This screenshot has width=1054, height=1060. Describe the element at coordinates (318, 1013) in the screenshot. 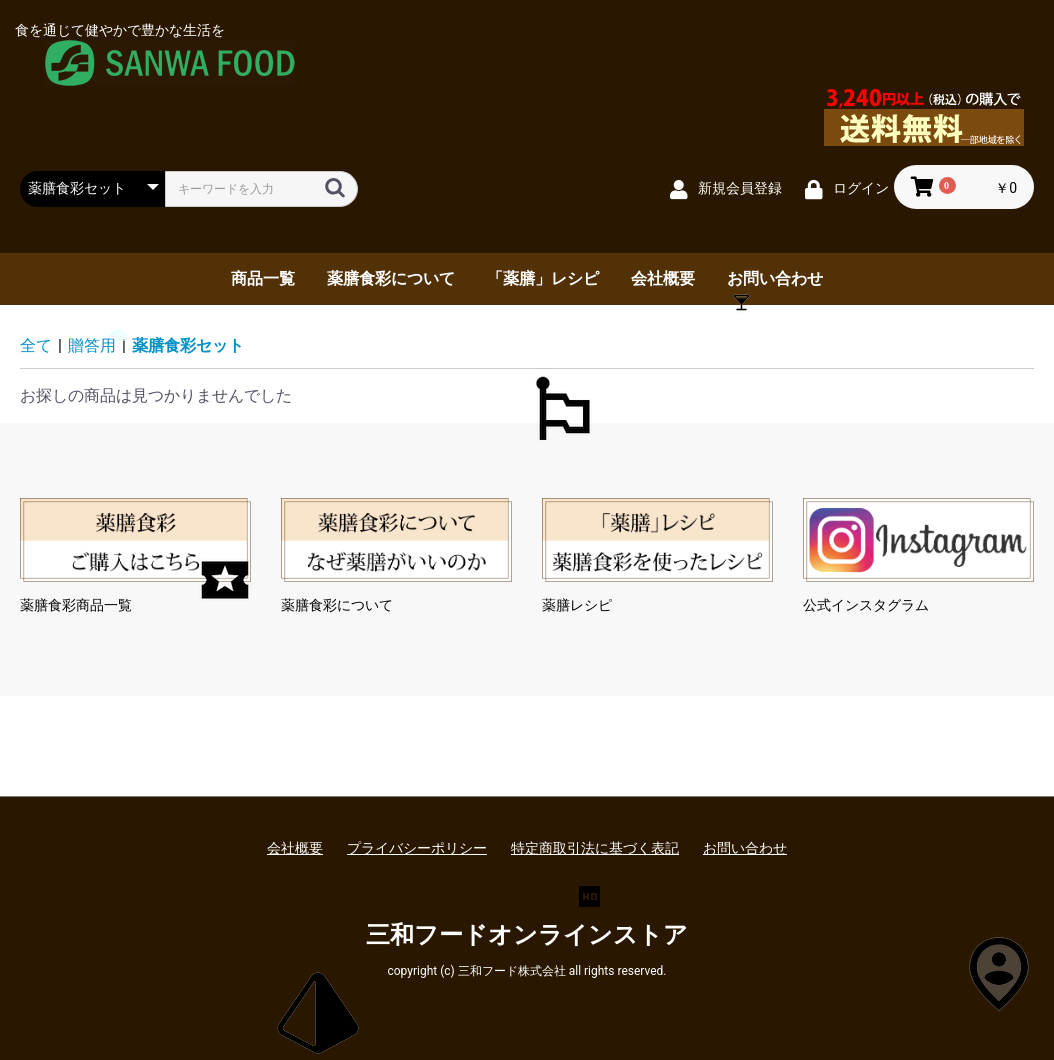

I see `access color or light spectrum settings` at that location.